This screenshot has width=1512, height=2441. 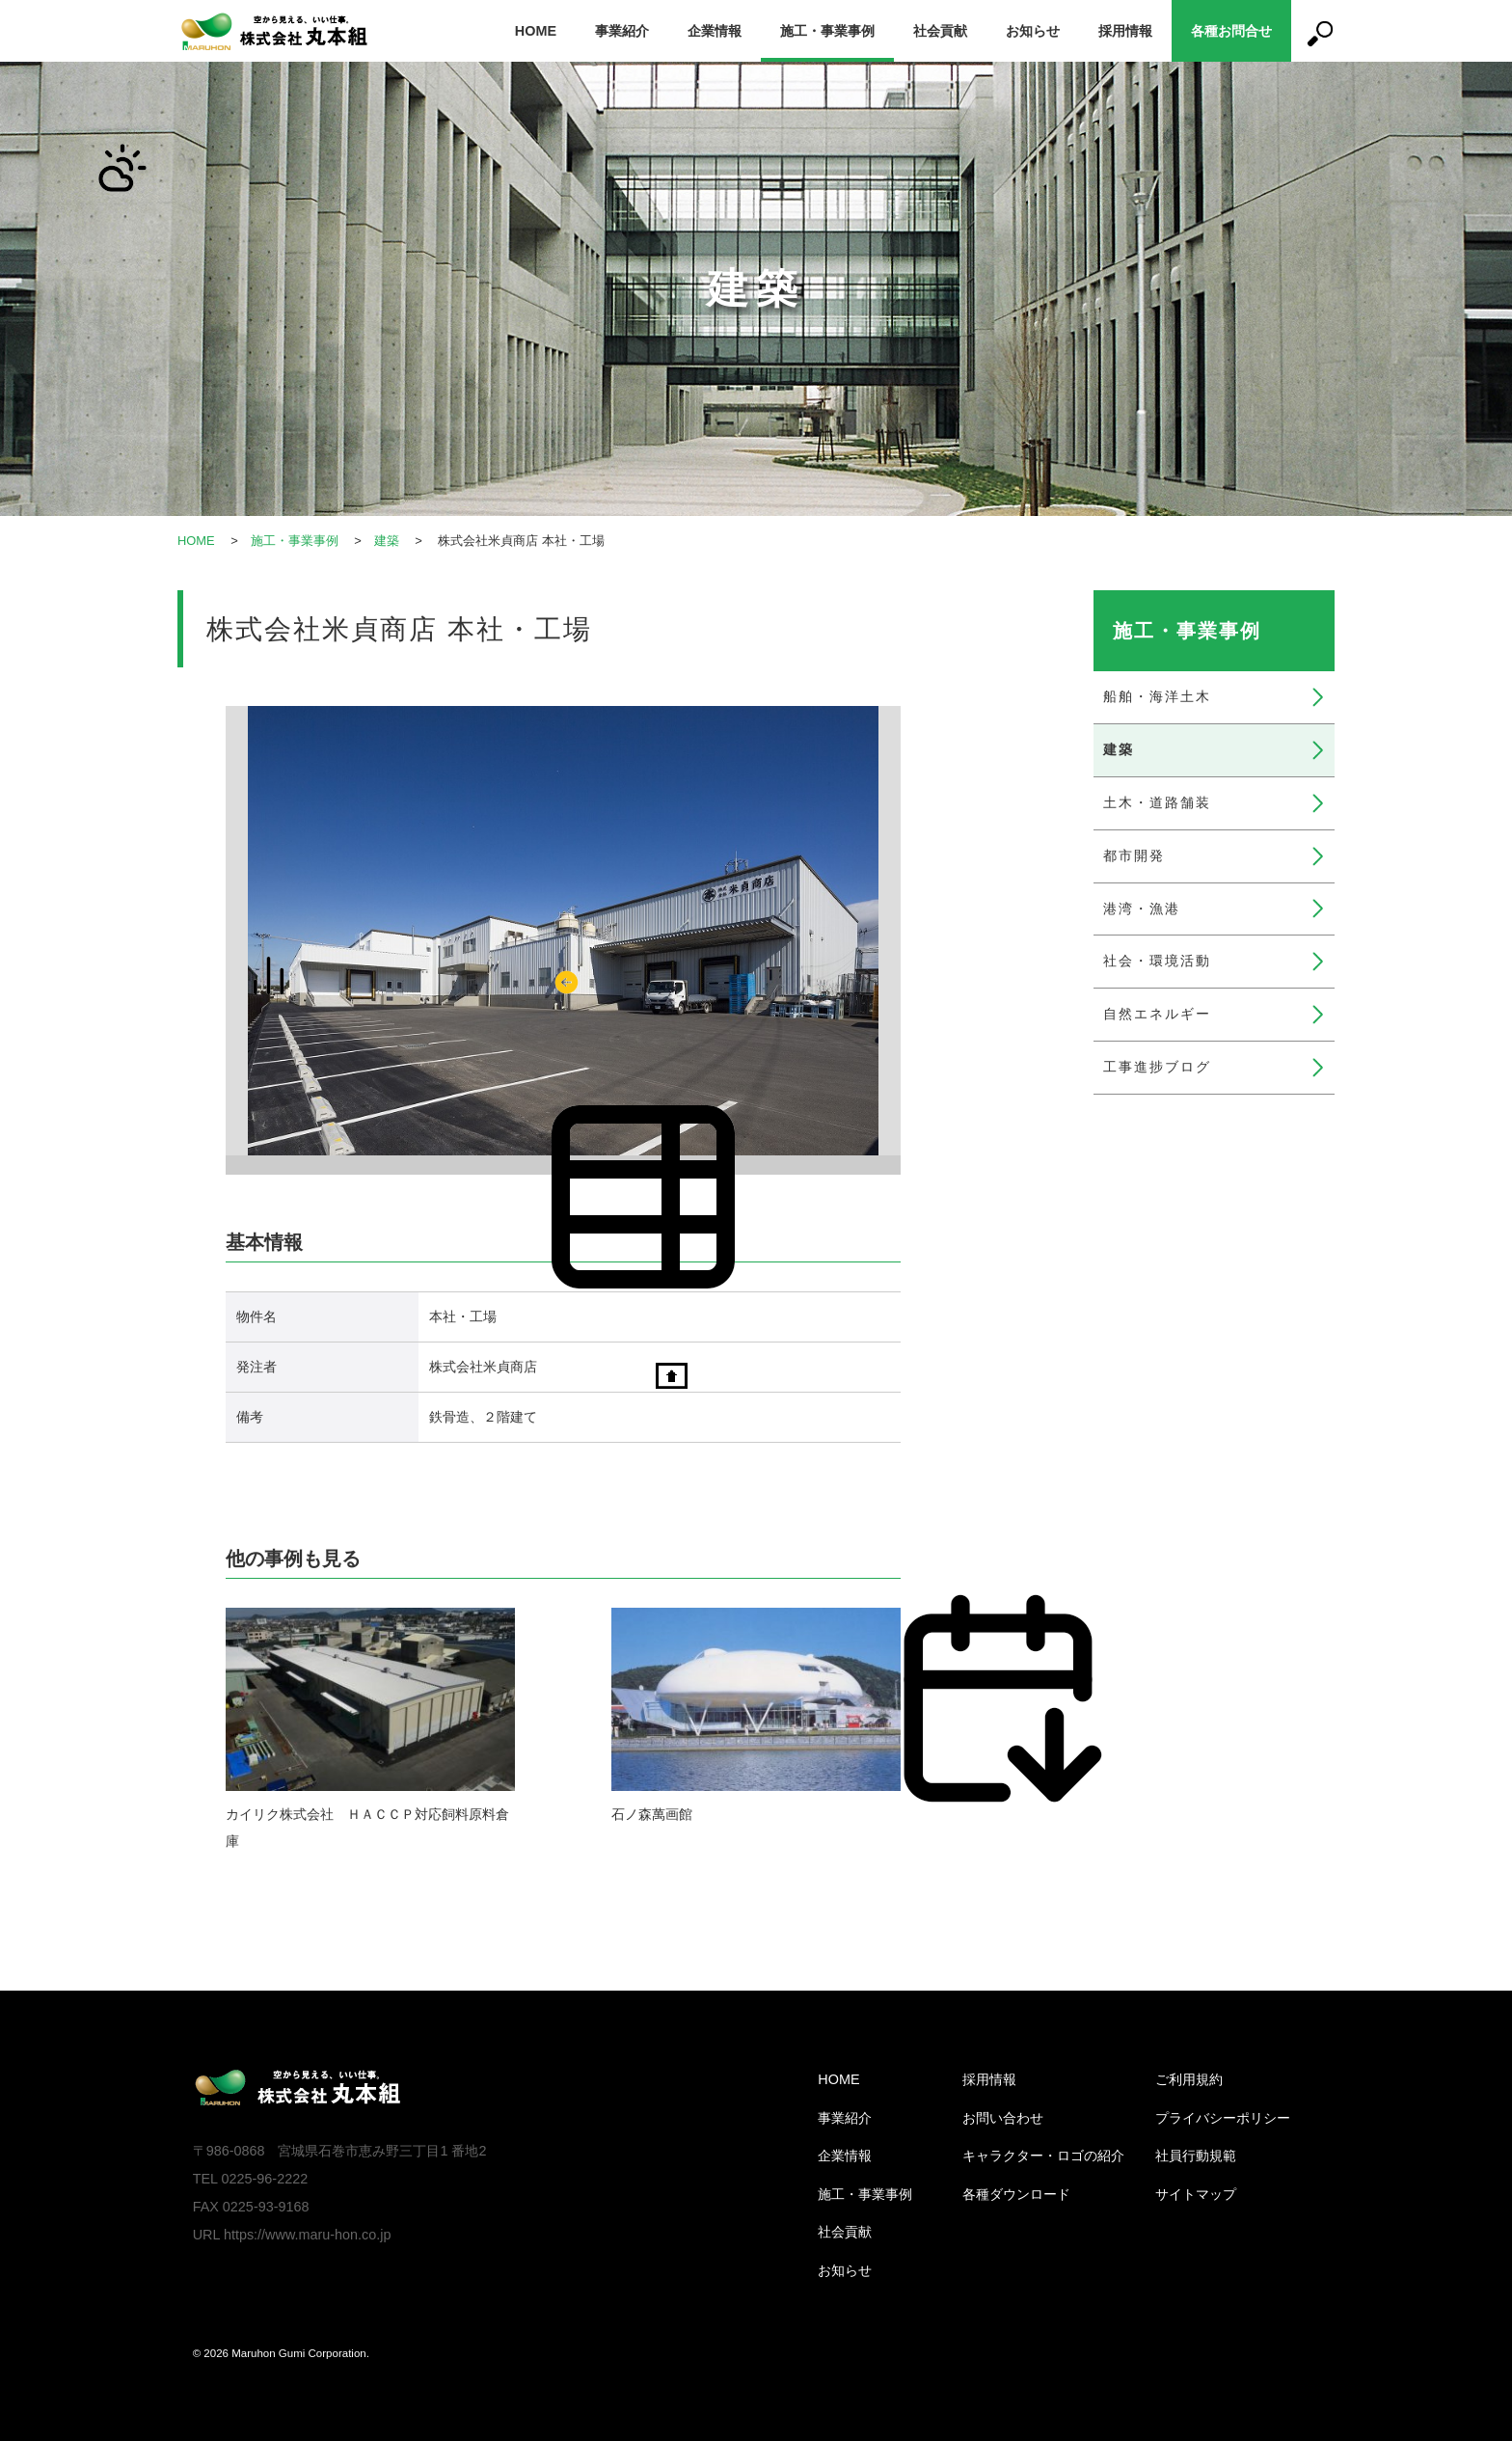 What do you see at coordinates (643, 1197) in the screenshot?
I see `access table settings or configuration options` at bounding box center [643, 1197].